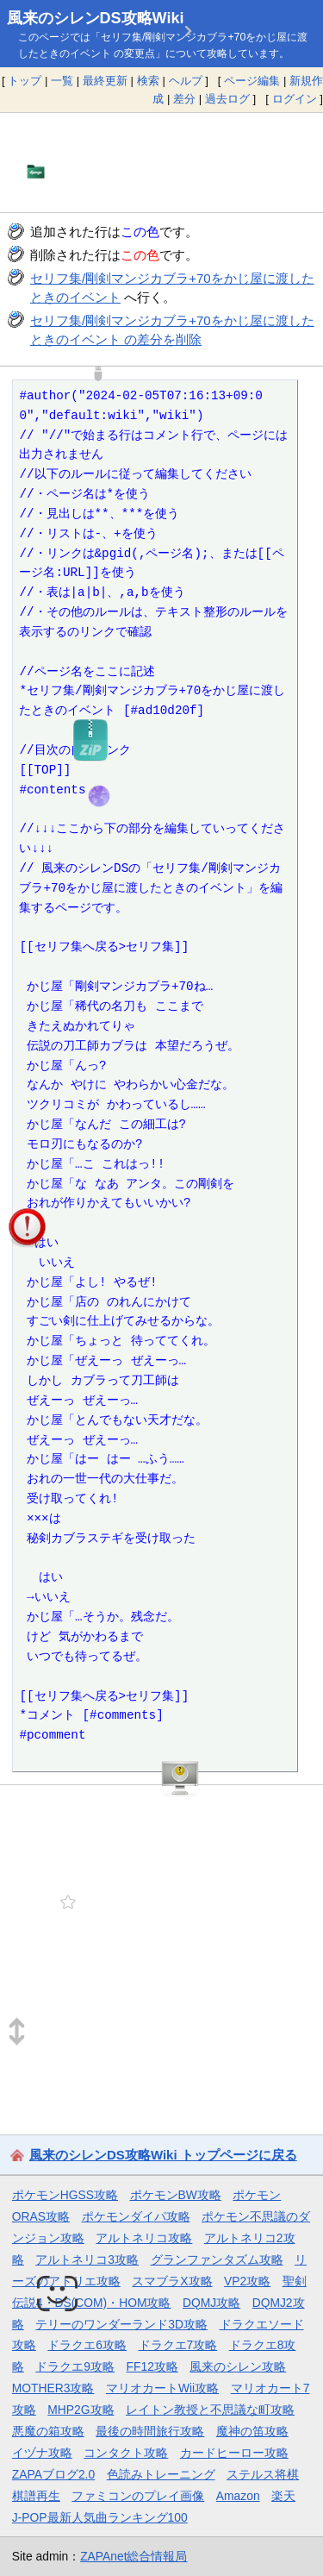 This screenshot has width=323, height=2576. I want to click on go to next item or page, so click(189, 31).